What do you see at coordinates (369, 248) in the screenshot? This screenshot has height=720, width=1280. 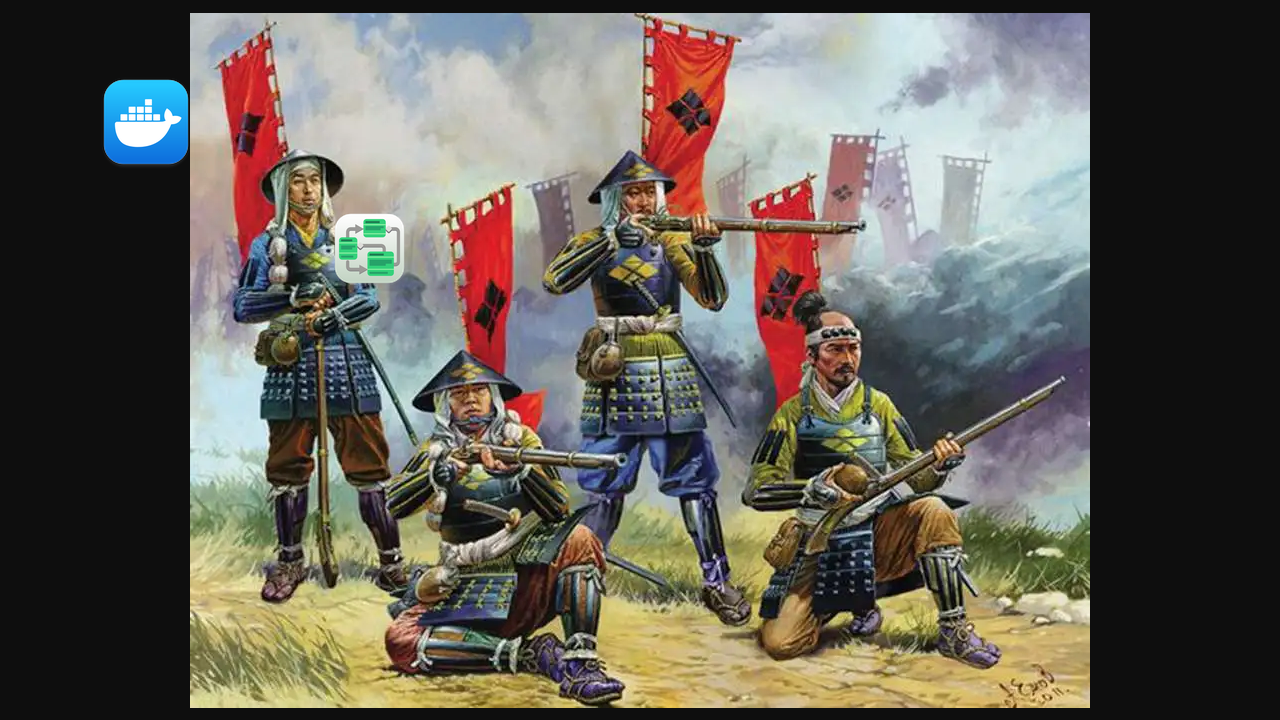 I see `open gaphor modeling application` at bounding box center [369, 248].